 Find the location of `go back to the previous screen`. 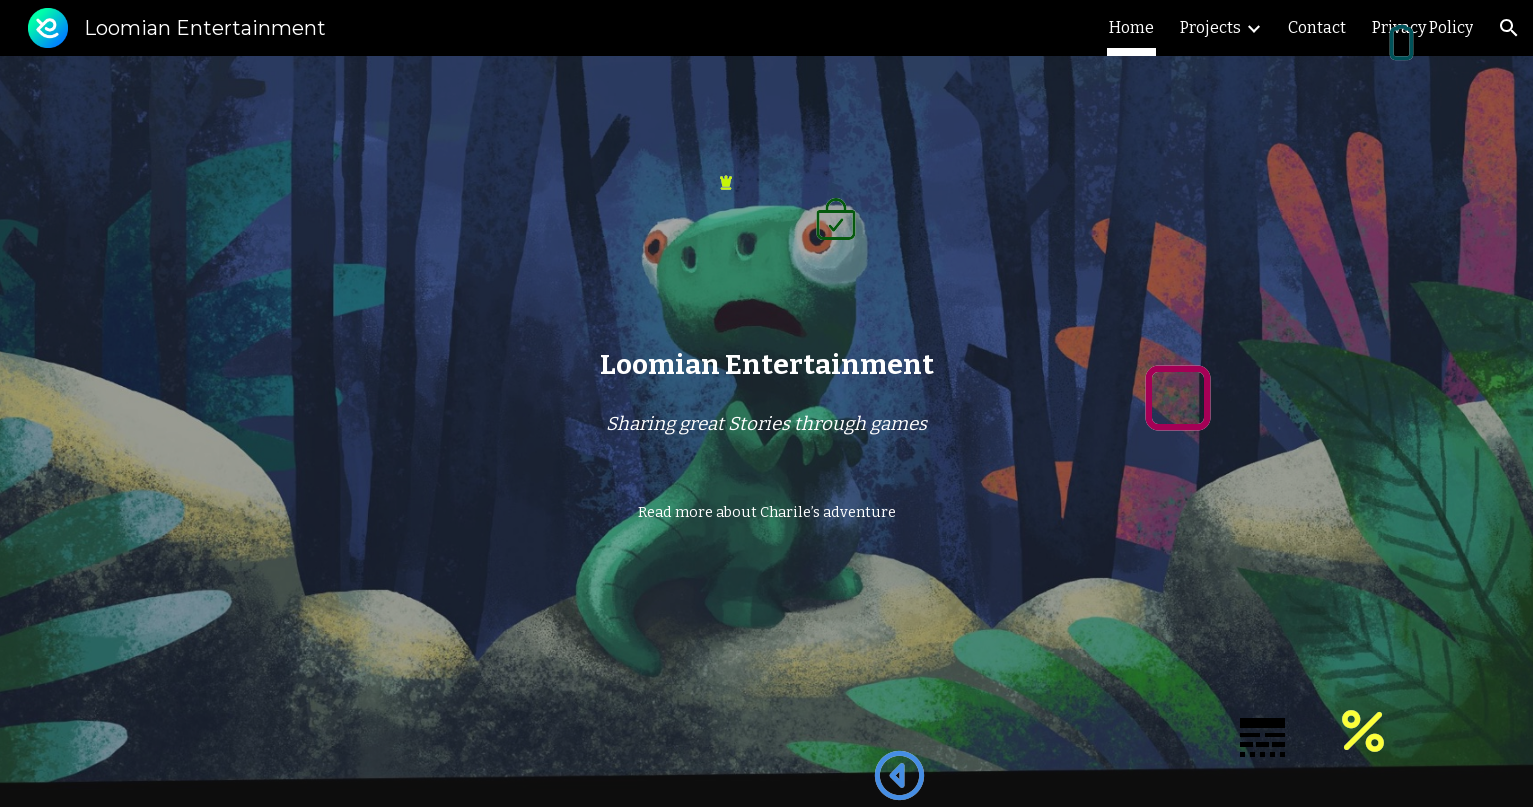

go back to the previous screen is located at coordinates (899, 775).